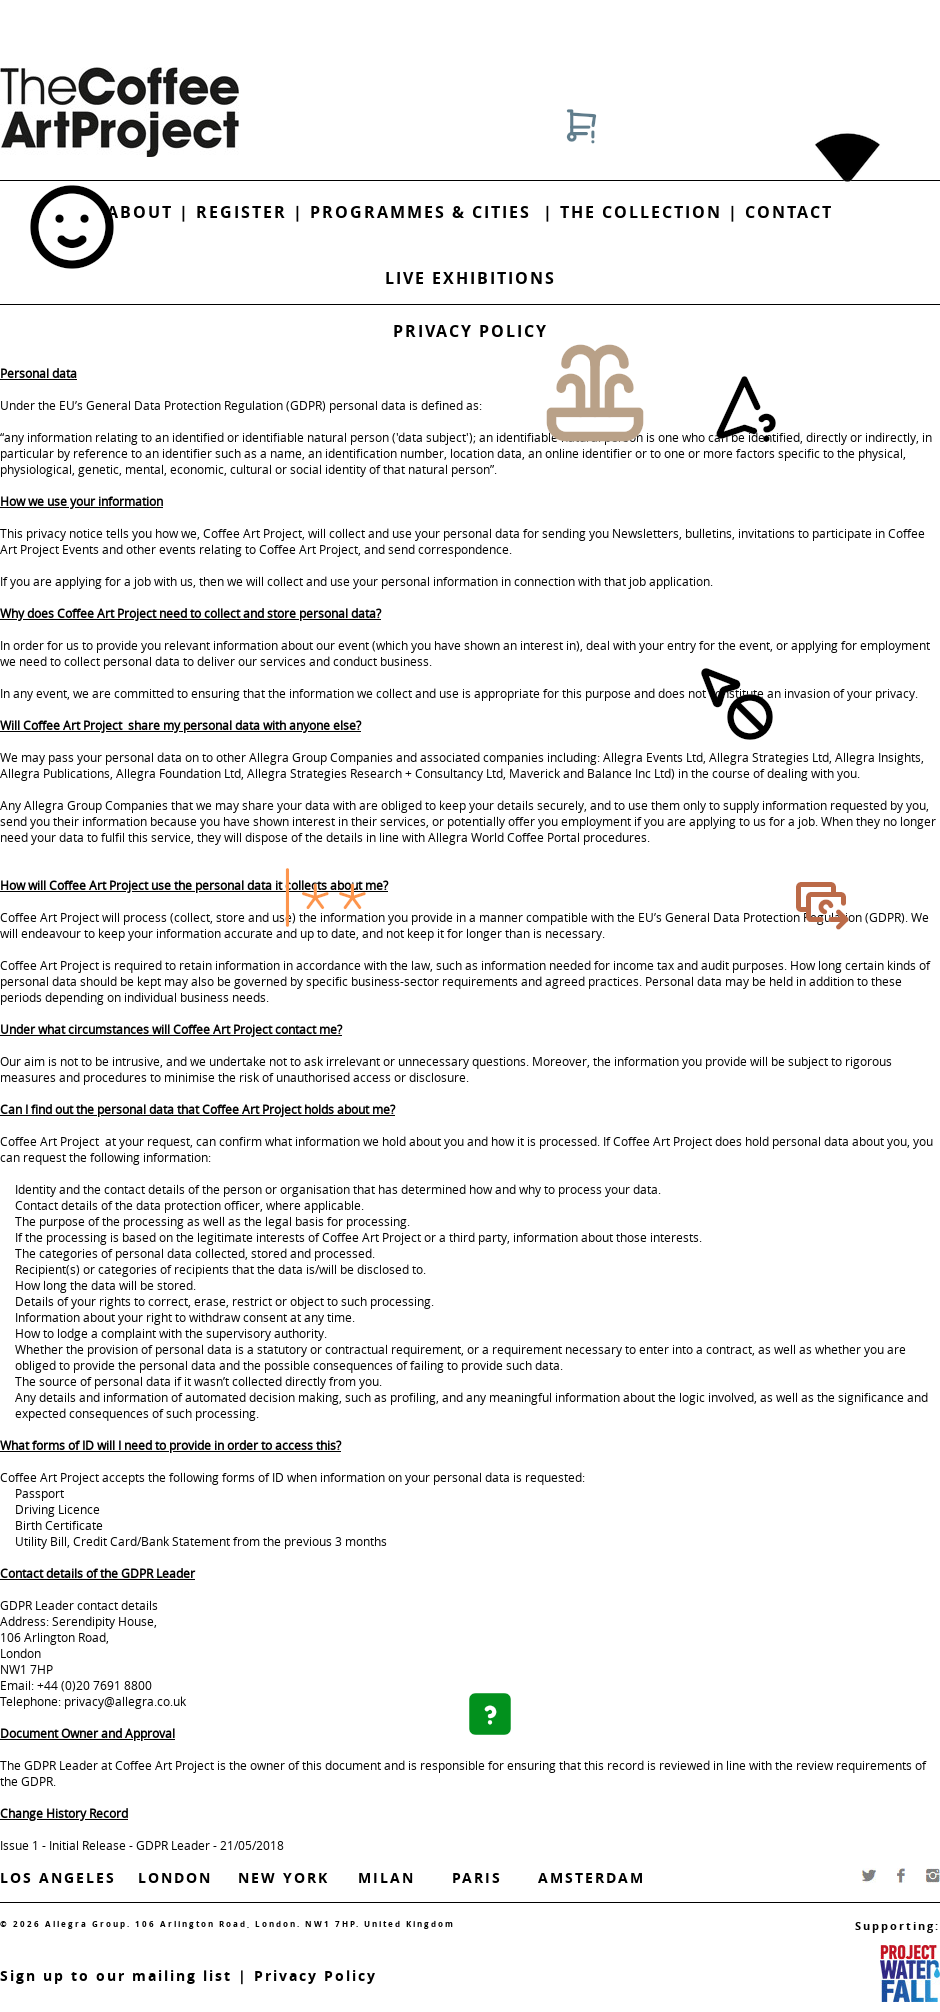 This screenshot has height=2012, width=940. Describe the element at coordinates (737, 704) in the screenshot. I see `cursor interaction disabled` at that location.